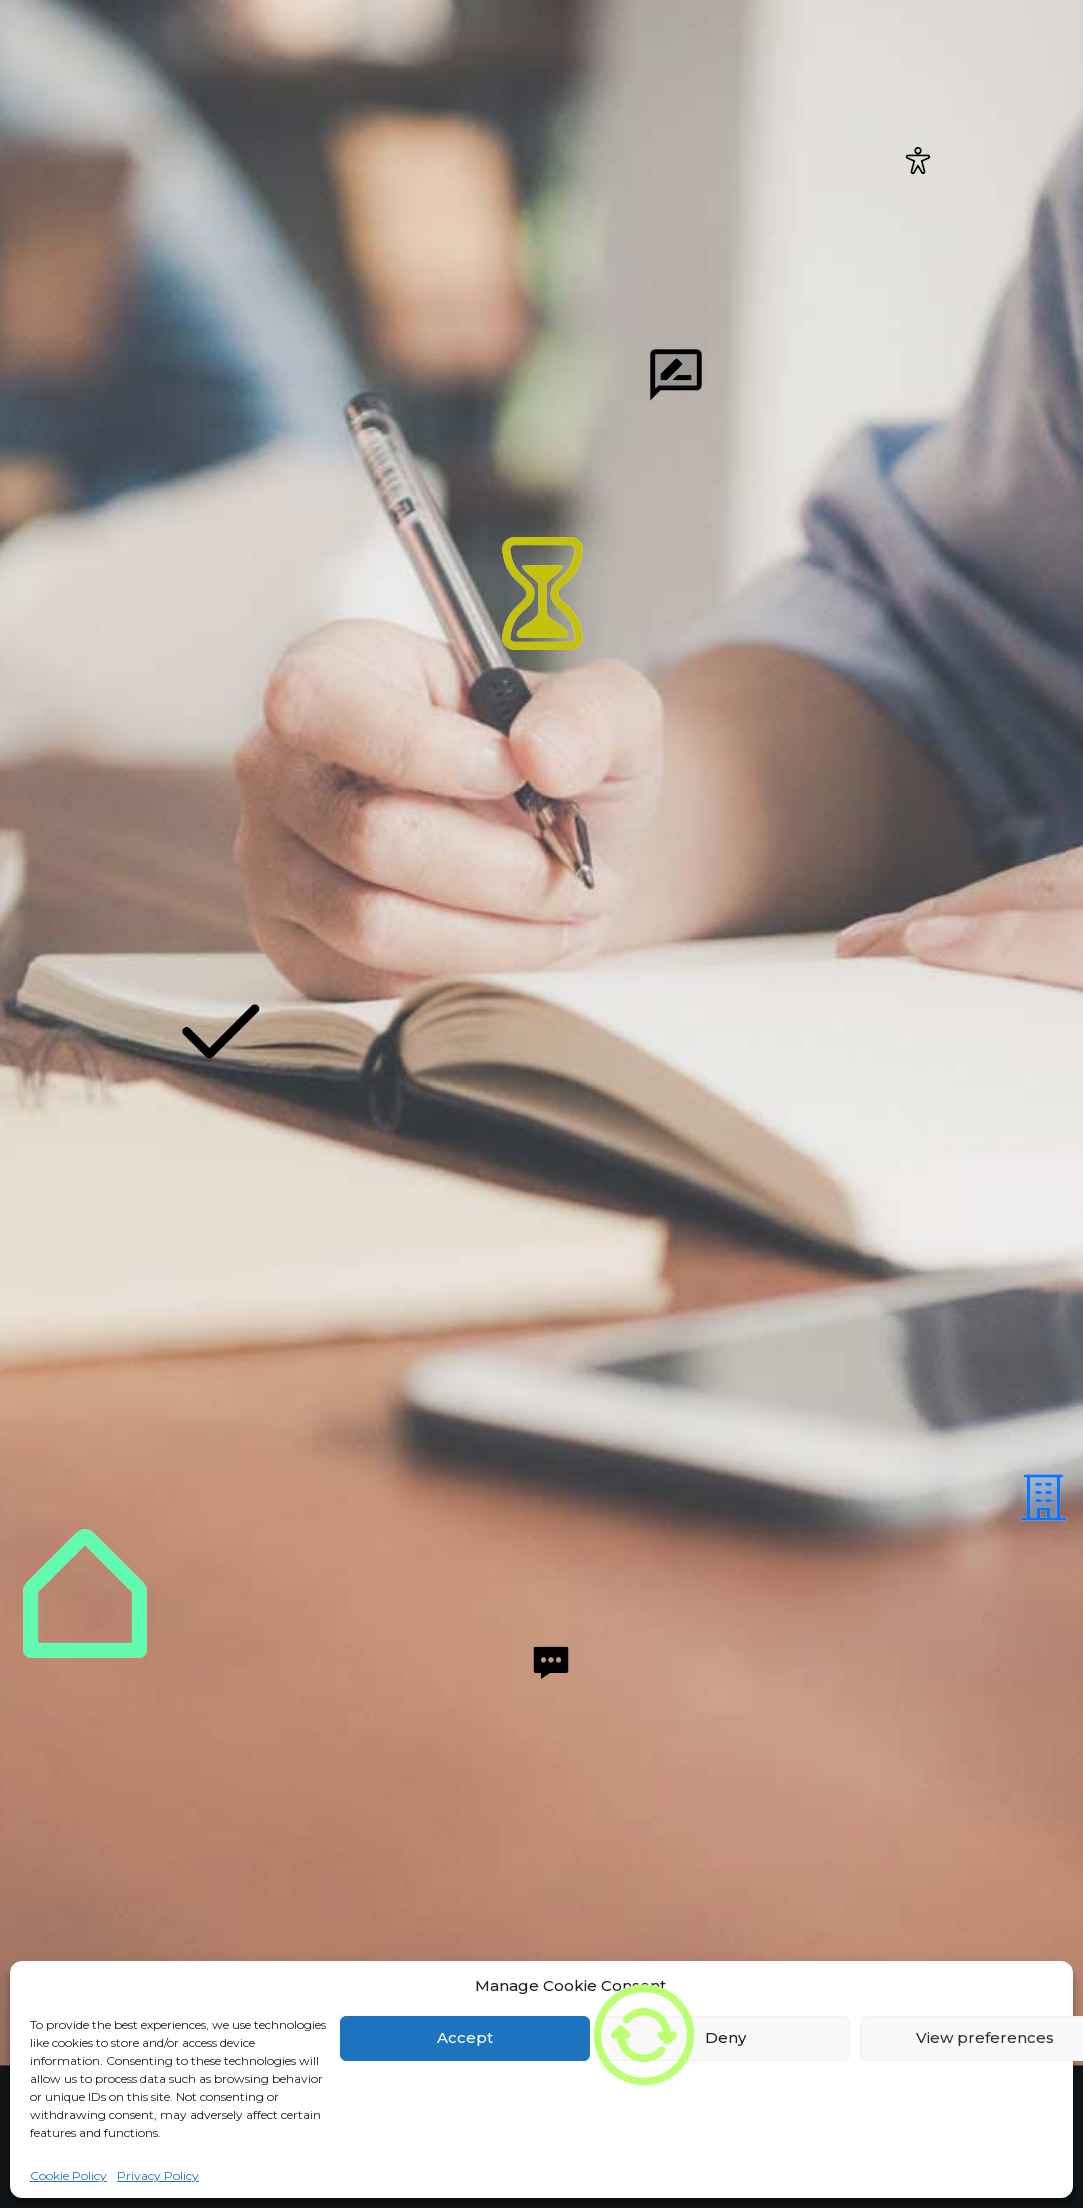 The width and height of the screenshot is (1083, 2208). What do you see at coordinates (551, 1663) in the screenshot?
I see `open chat or messaging` at bounding box center [551, 1663].